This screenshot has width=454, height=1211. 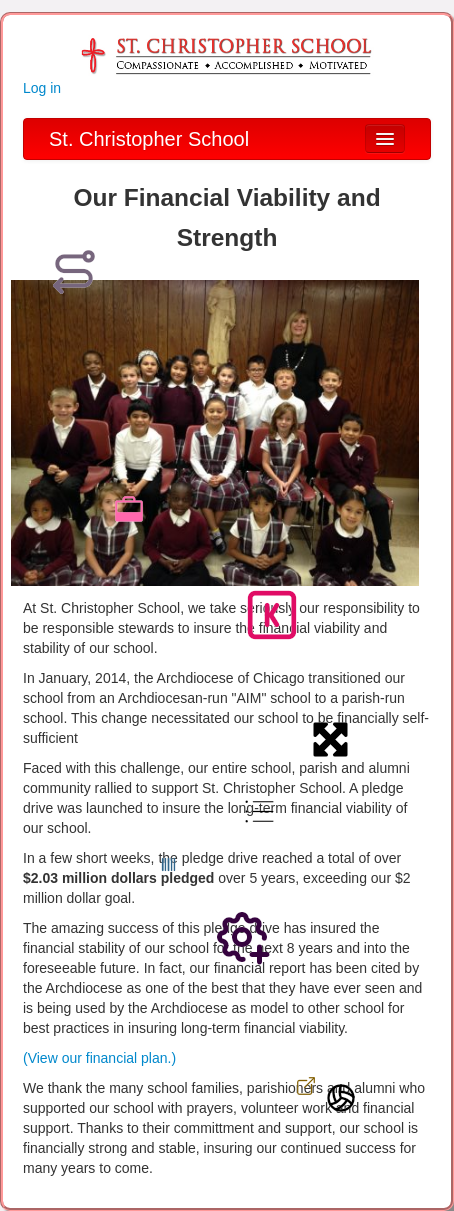 What do you see at coordinates (306, 1086) in the screenshot?
I see `open link in a new tab or window` at bounding box center [306, 1086].